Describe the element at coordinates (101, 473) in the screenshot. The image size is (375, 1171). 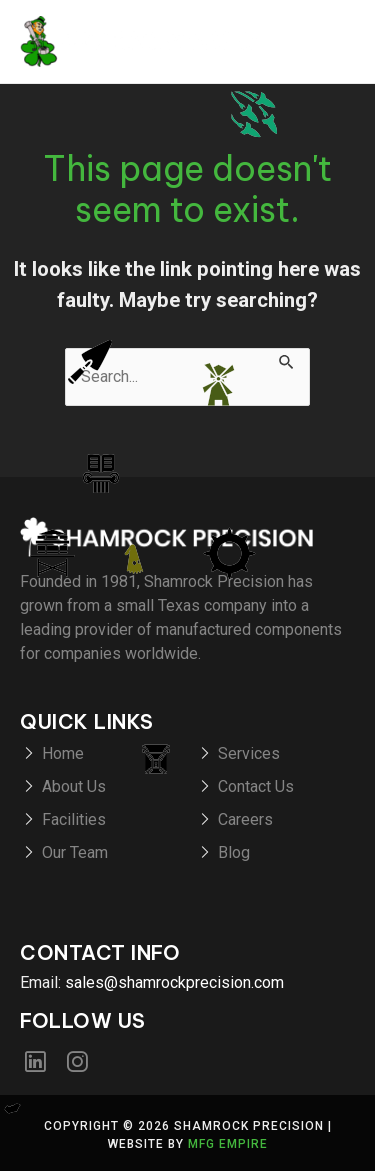
I see `access educational or learning resources` at that location.